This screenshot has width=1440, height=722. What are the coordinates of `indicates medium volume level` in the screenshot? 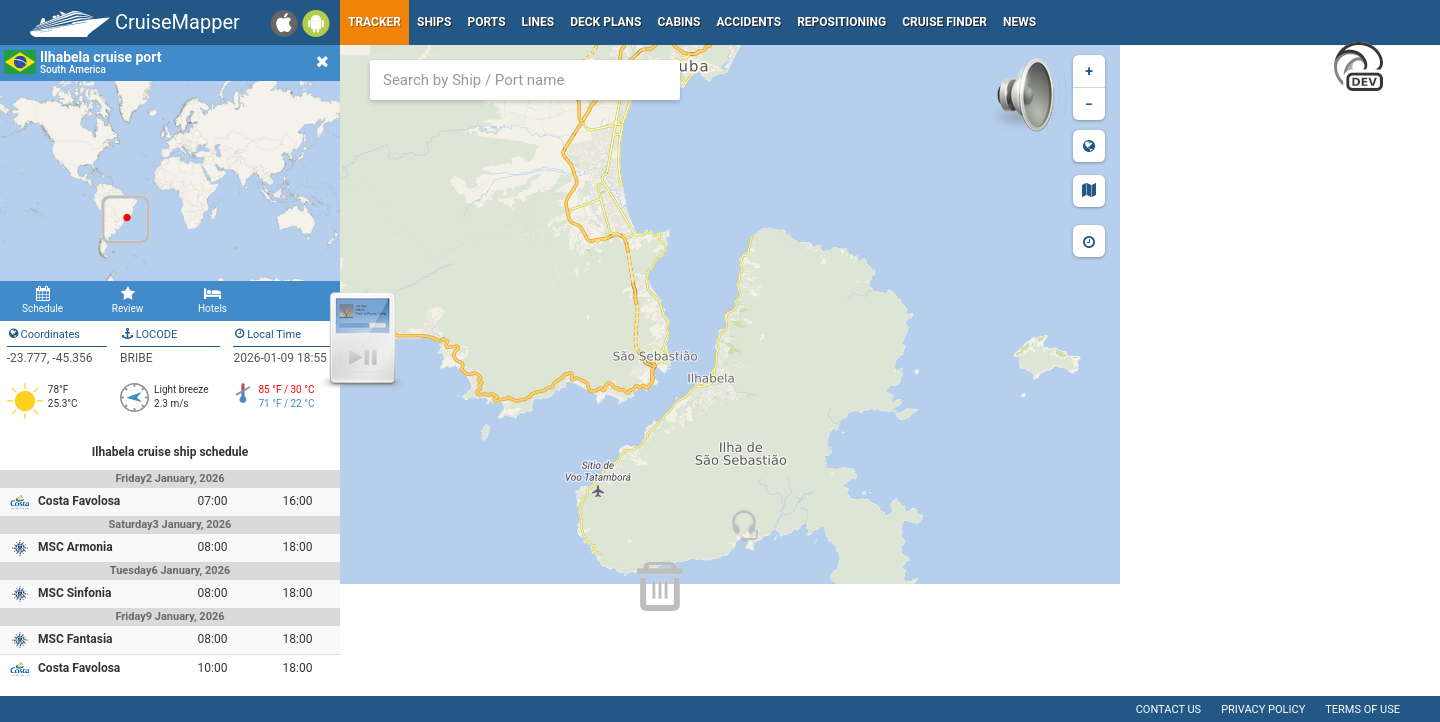 It's located at (1034, 95).